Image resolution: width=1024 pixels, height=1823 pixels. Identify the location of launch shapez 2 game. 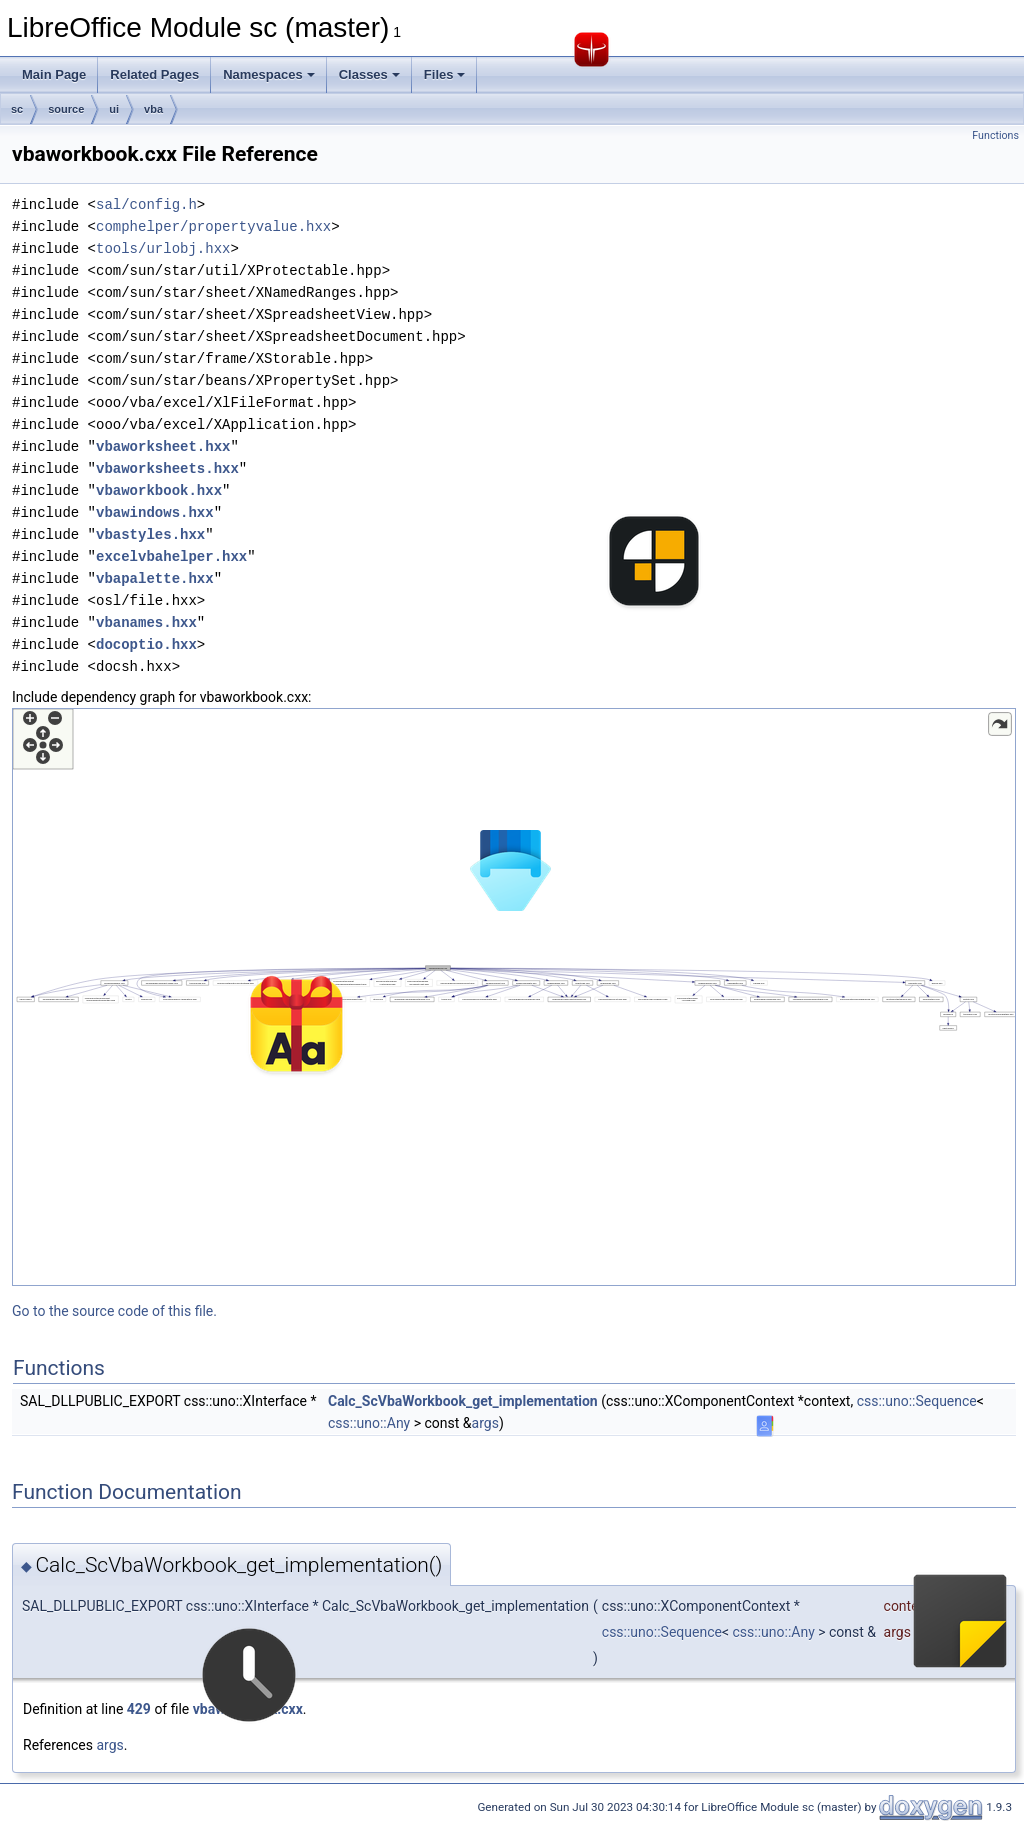
(654, 561).